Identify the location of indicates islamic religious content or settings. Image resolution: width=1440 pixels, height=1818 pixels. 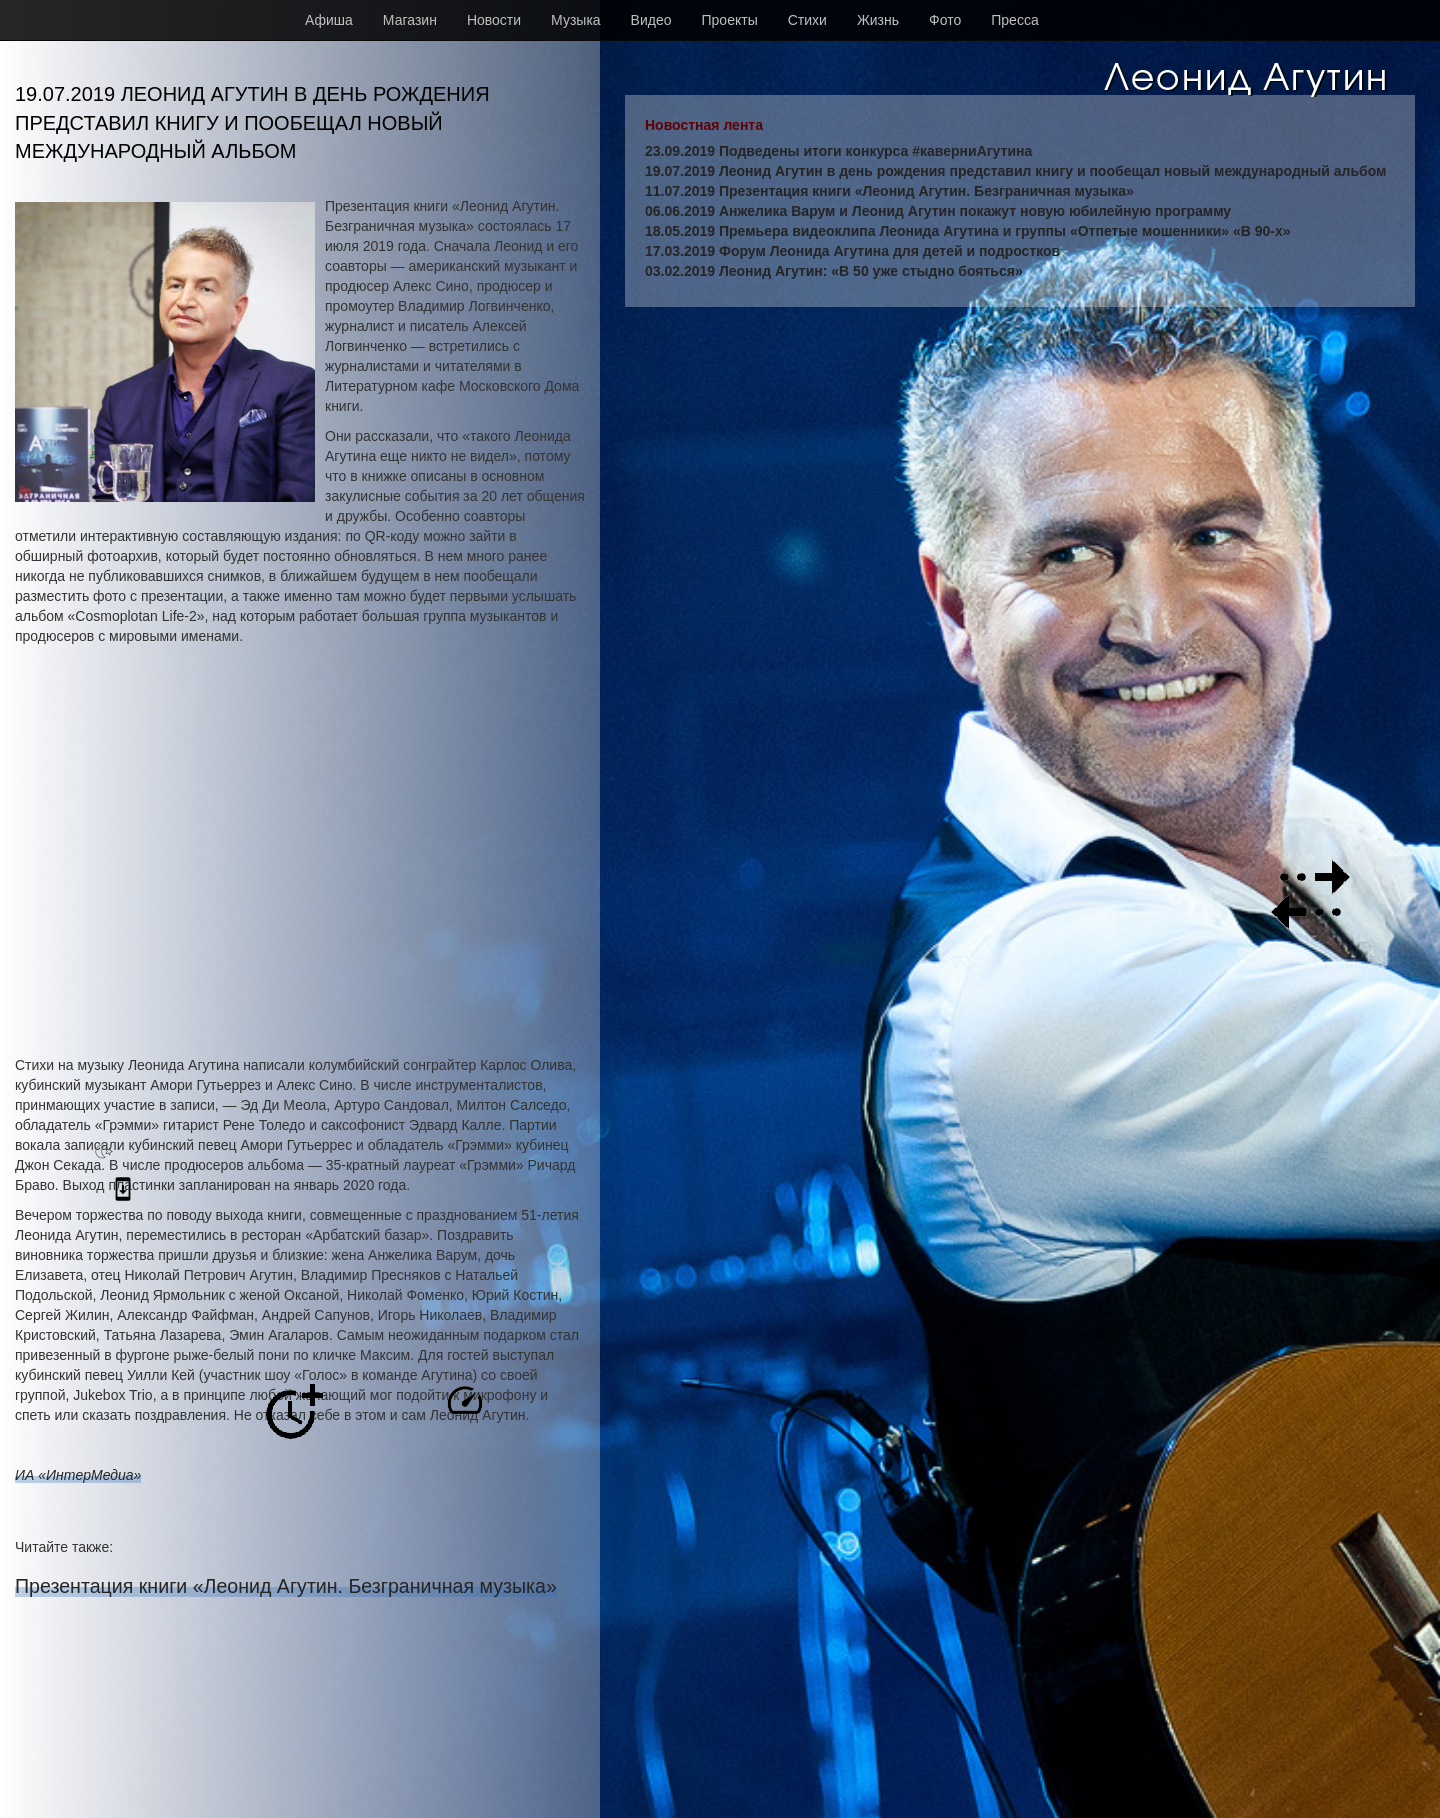
(103, 1151).